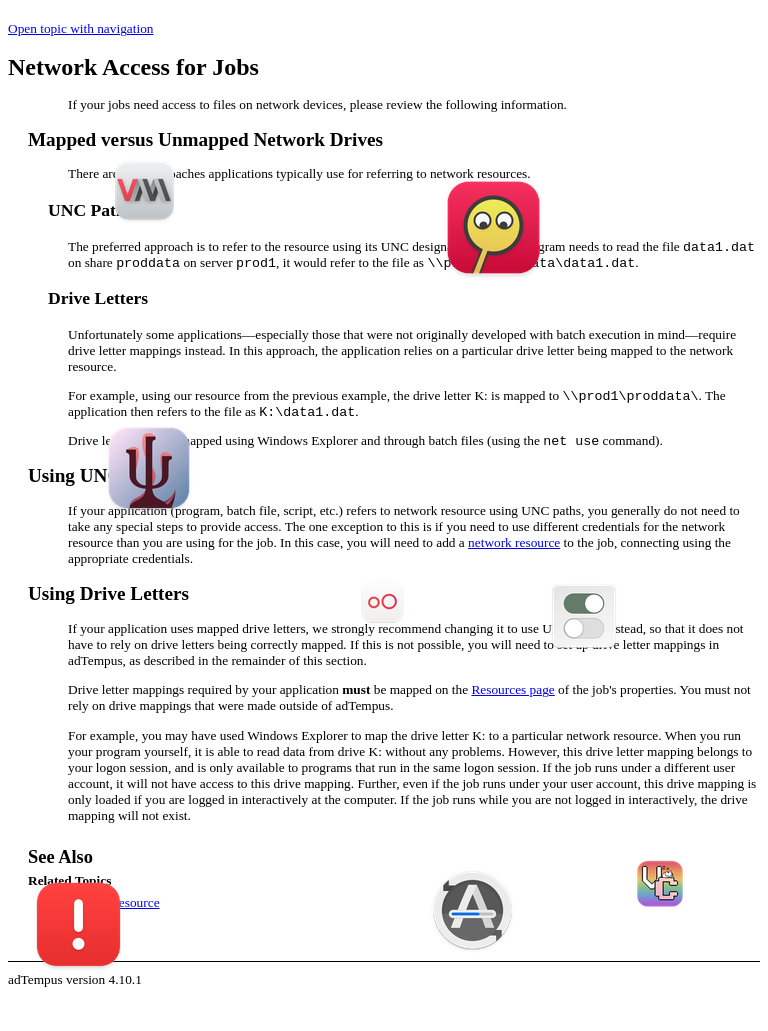  What do you see at coordinates (584, 616) in the screenshot?
I see `open system settings or preferences` at bounding box center [584, 616].